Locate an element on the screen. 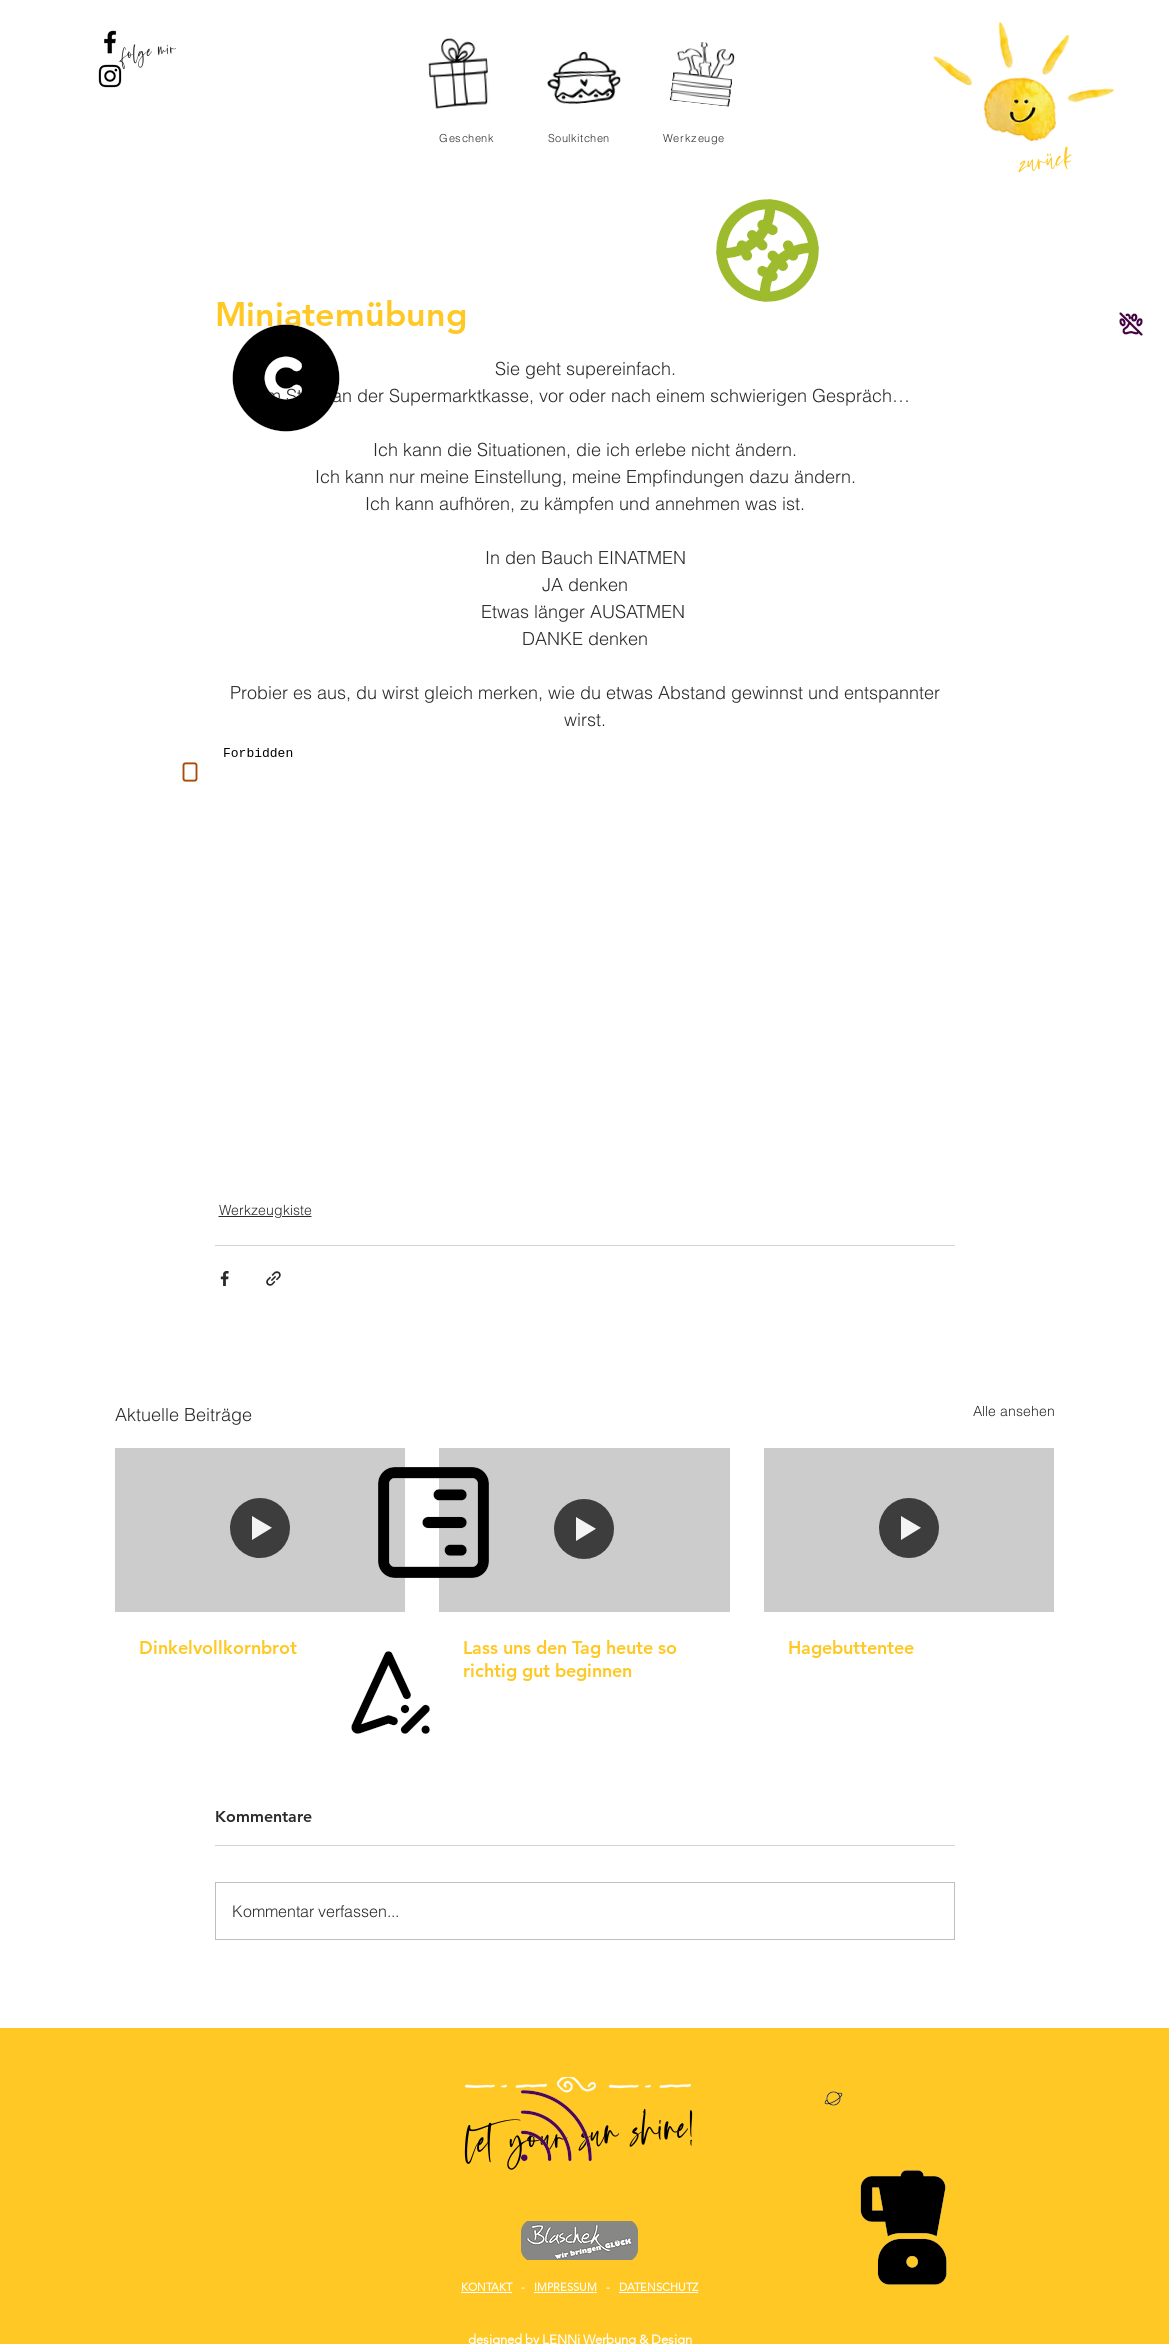  view discounted or sale locations nearby is located at coordinates (388, 1692).